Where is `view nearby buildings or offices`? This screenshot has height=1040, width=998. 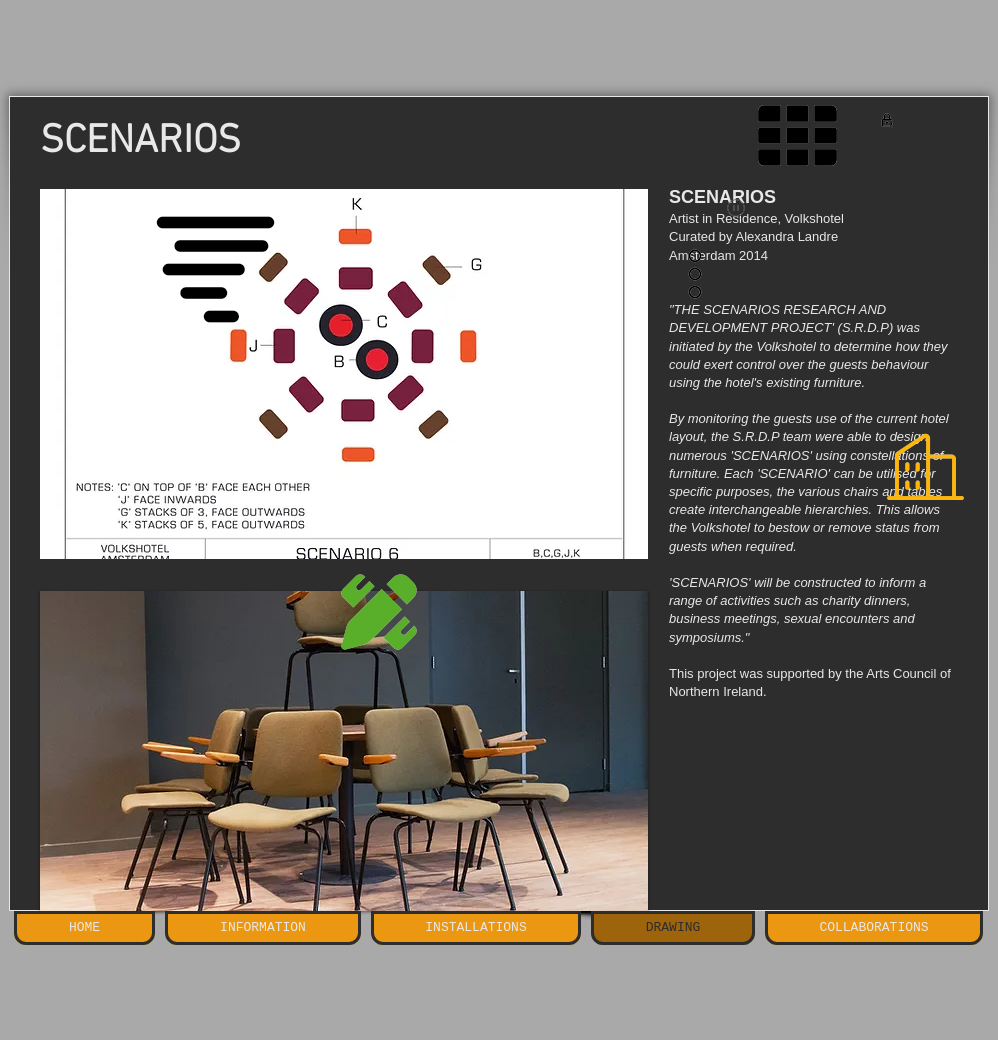
view nearby buildings or offices is located at coordinates (925, 469).